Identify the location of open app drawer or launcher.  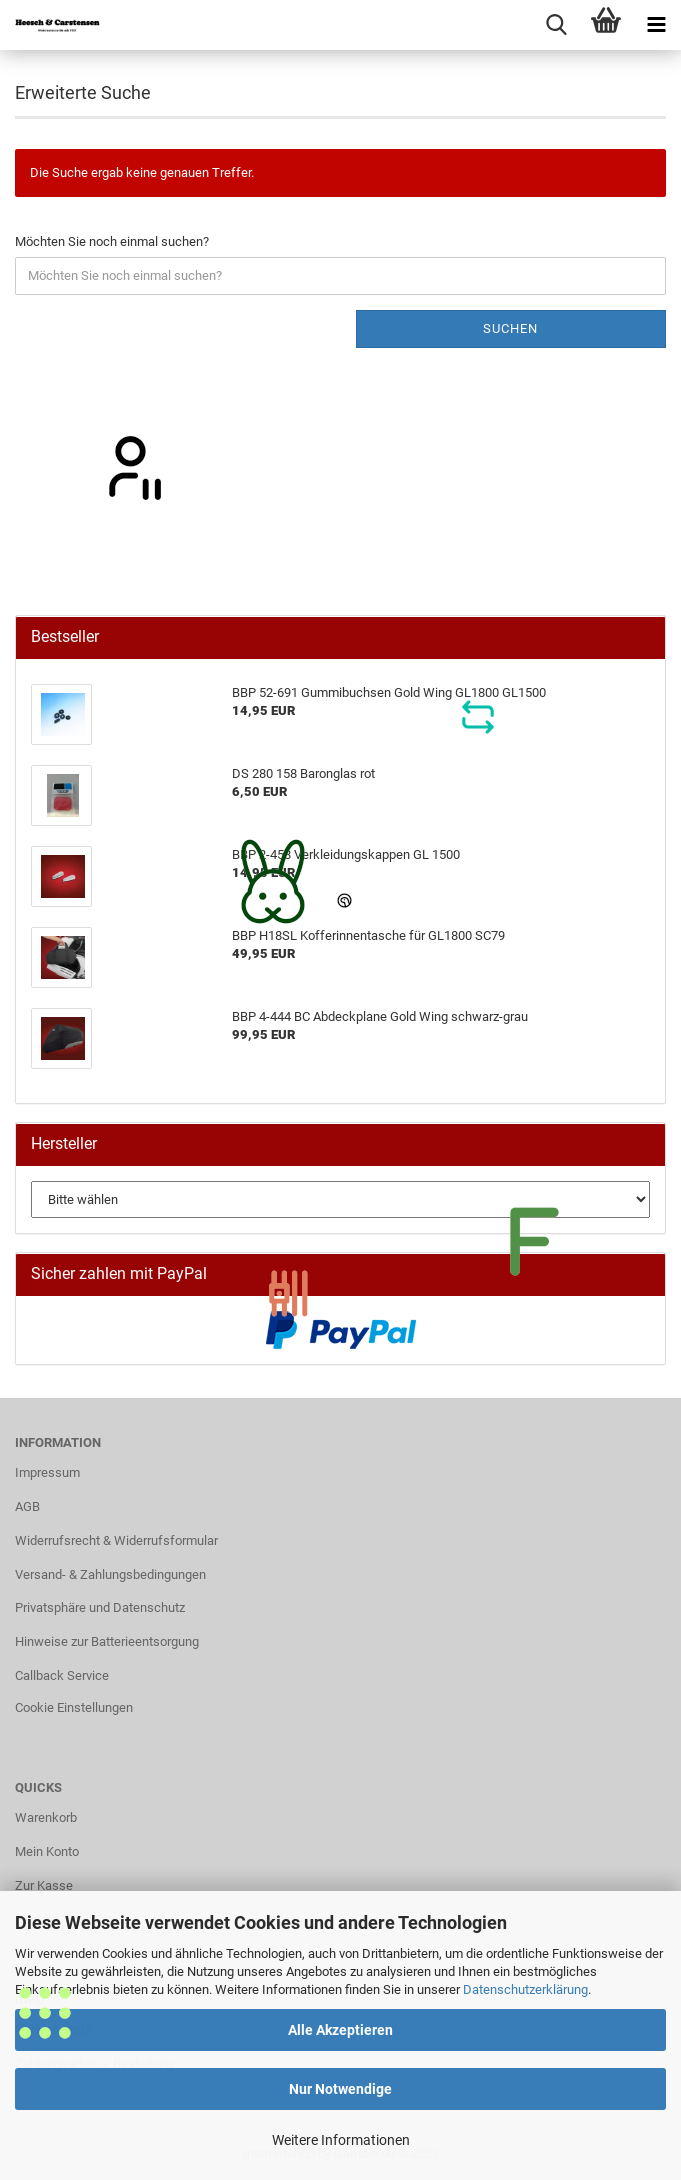
(45, 2013).